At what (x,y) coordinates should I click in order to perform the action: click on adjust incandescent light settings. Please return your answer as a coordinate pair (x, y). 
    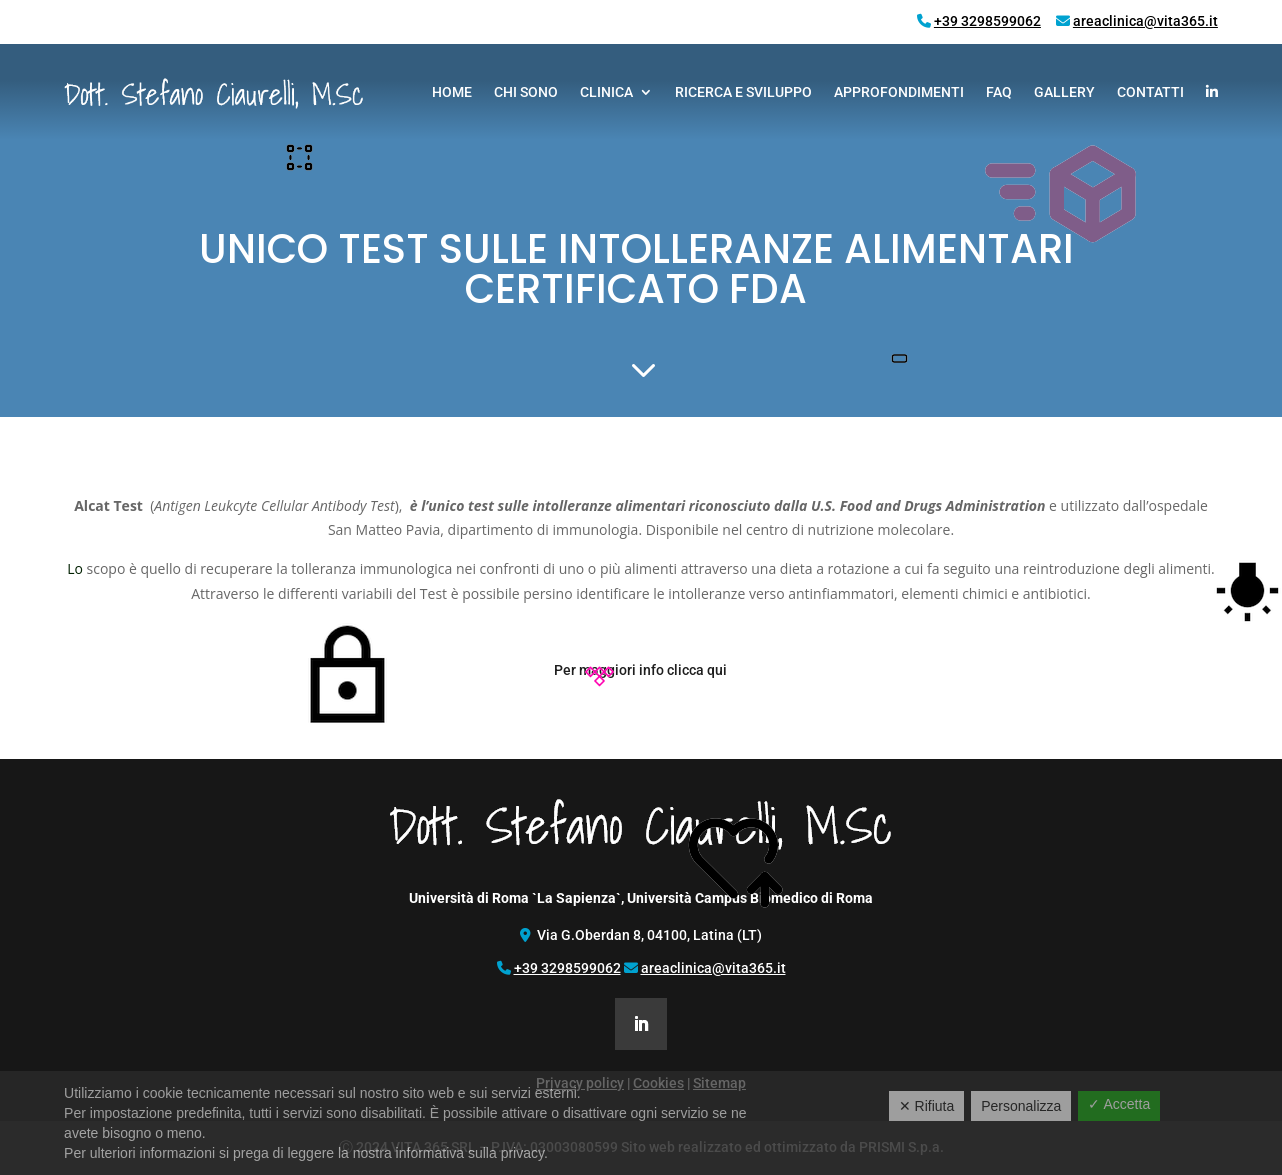
    Looking at the image, I should click on (1247, 590).